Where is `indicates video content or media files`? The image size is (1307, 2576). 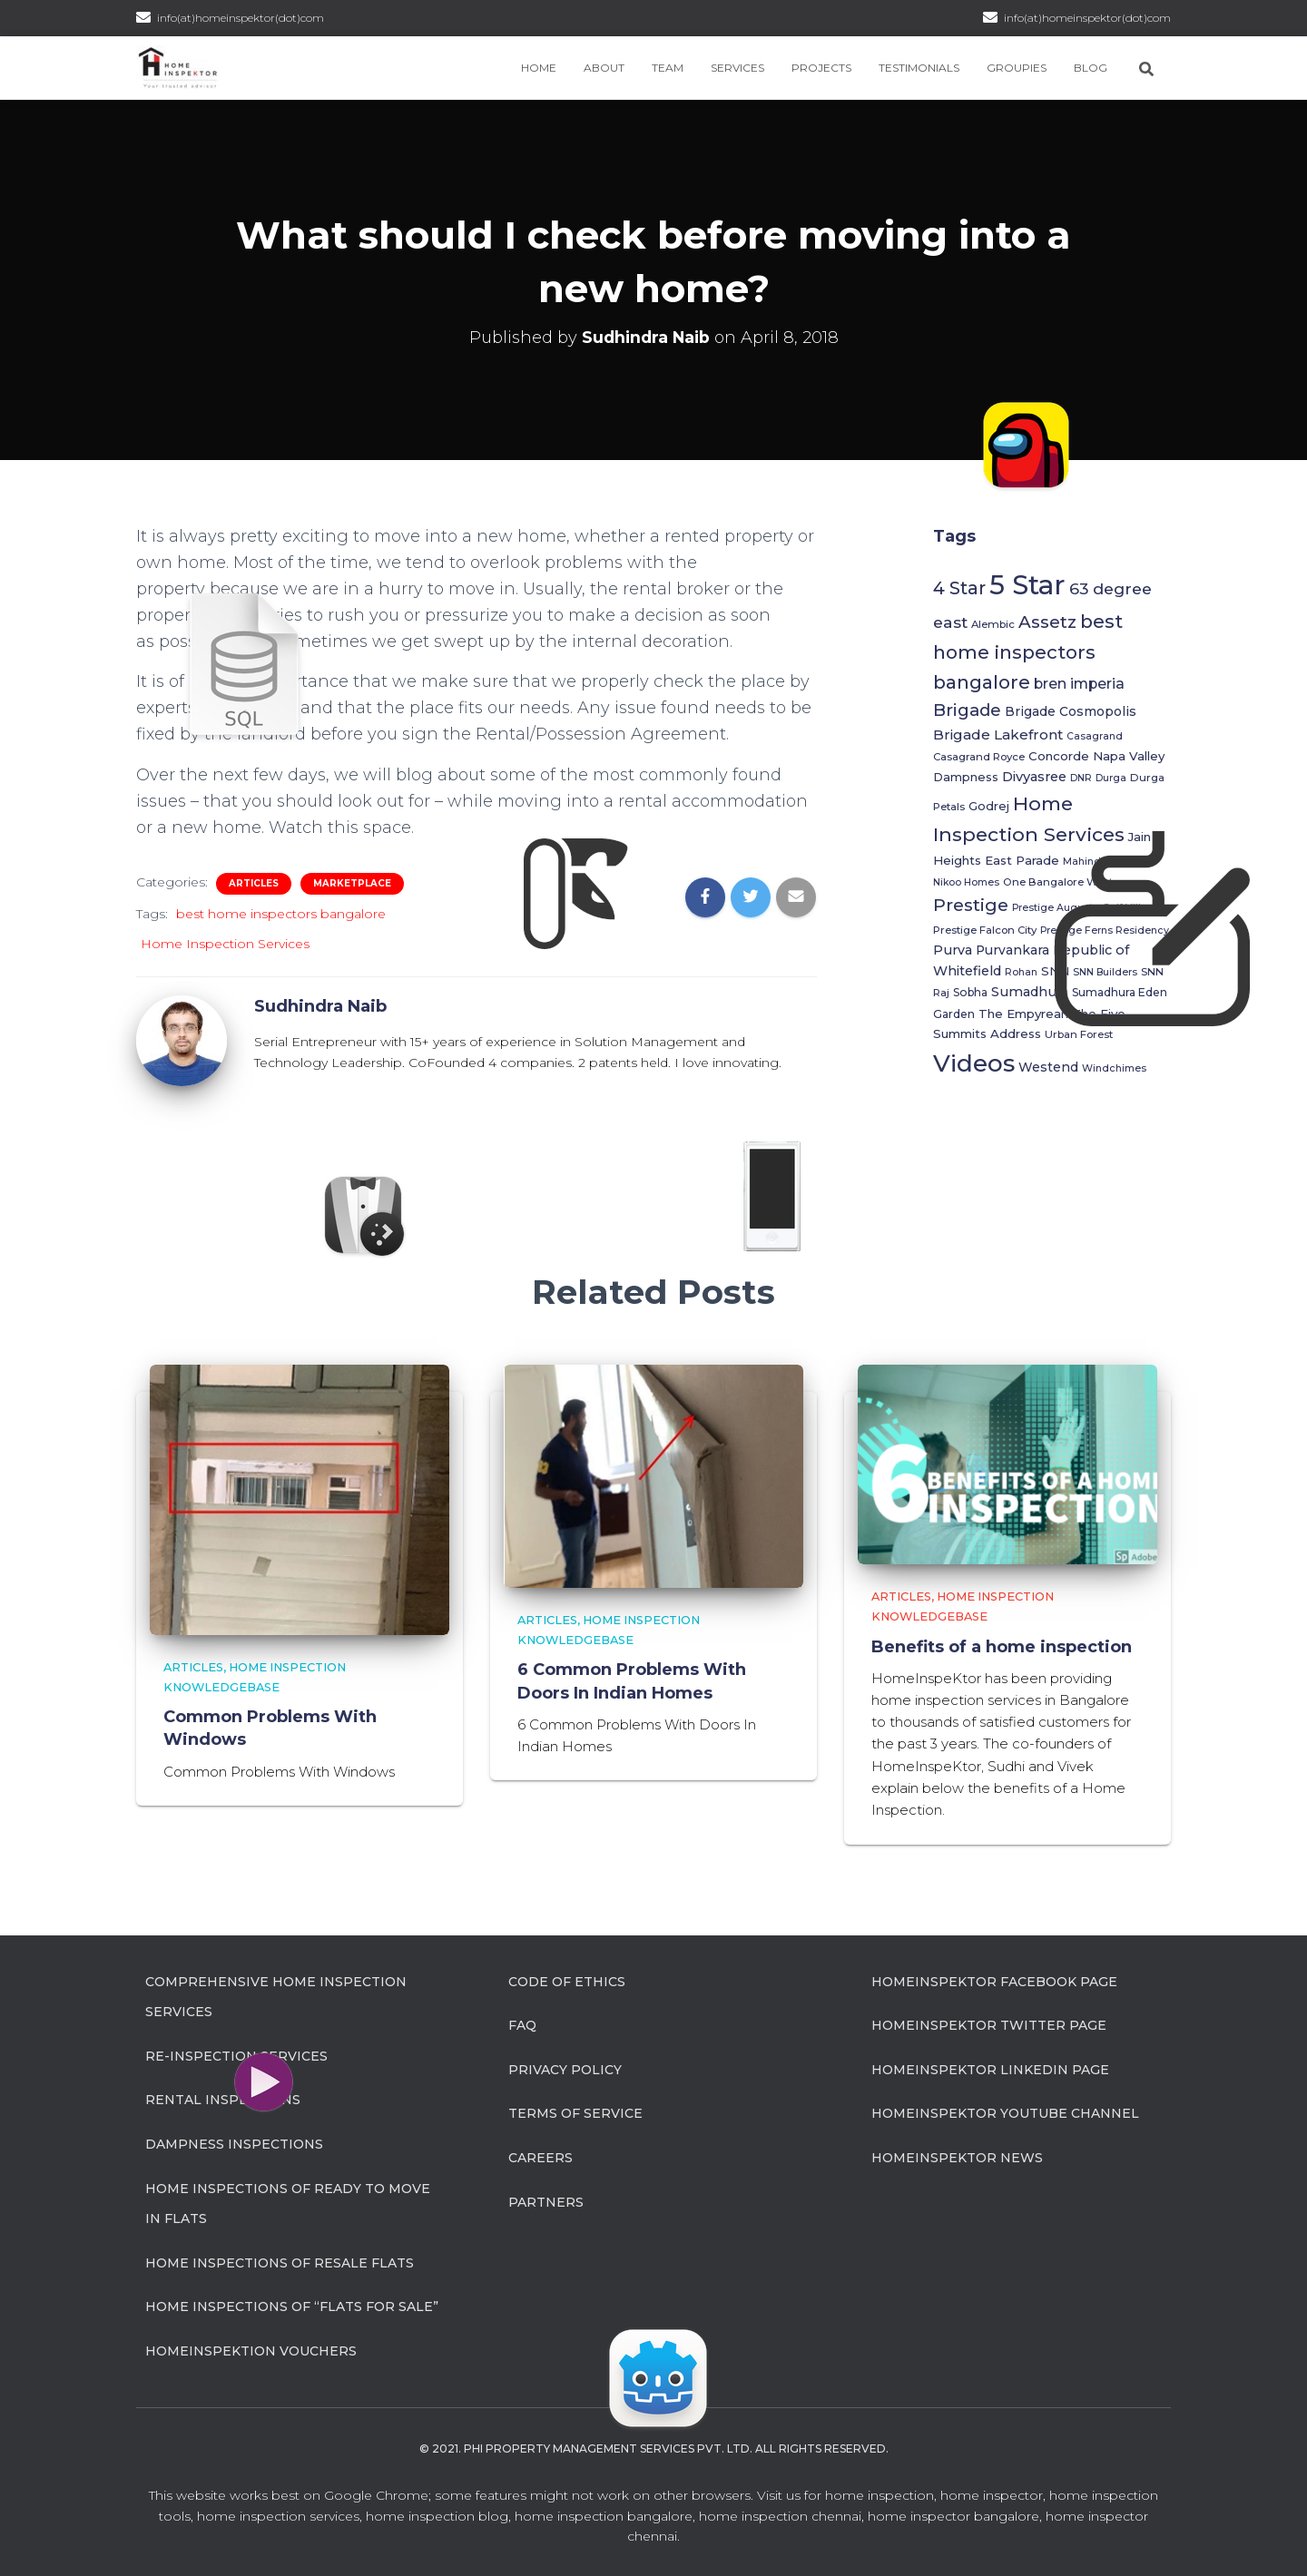
indicates video content or media files is located at coordinates (263, 2081).